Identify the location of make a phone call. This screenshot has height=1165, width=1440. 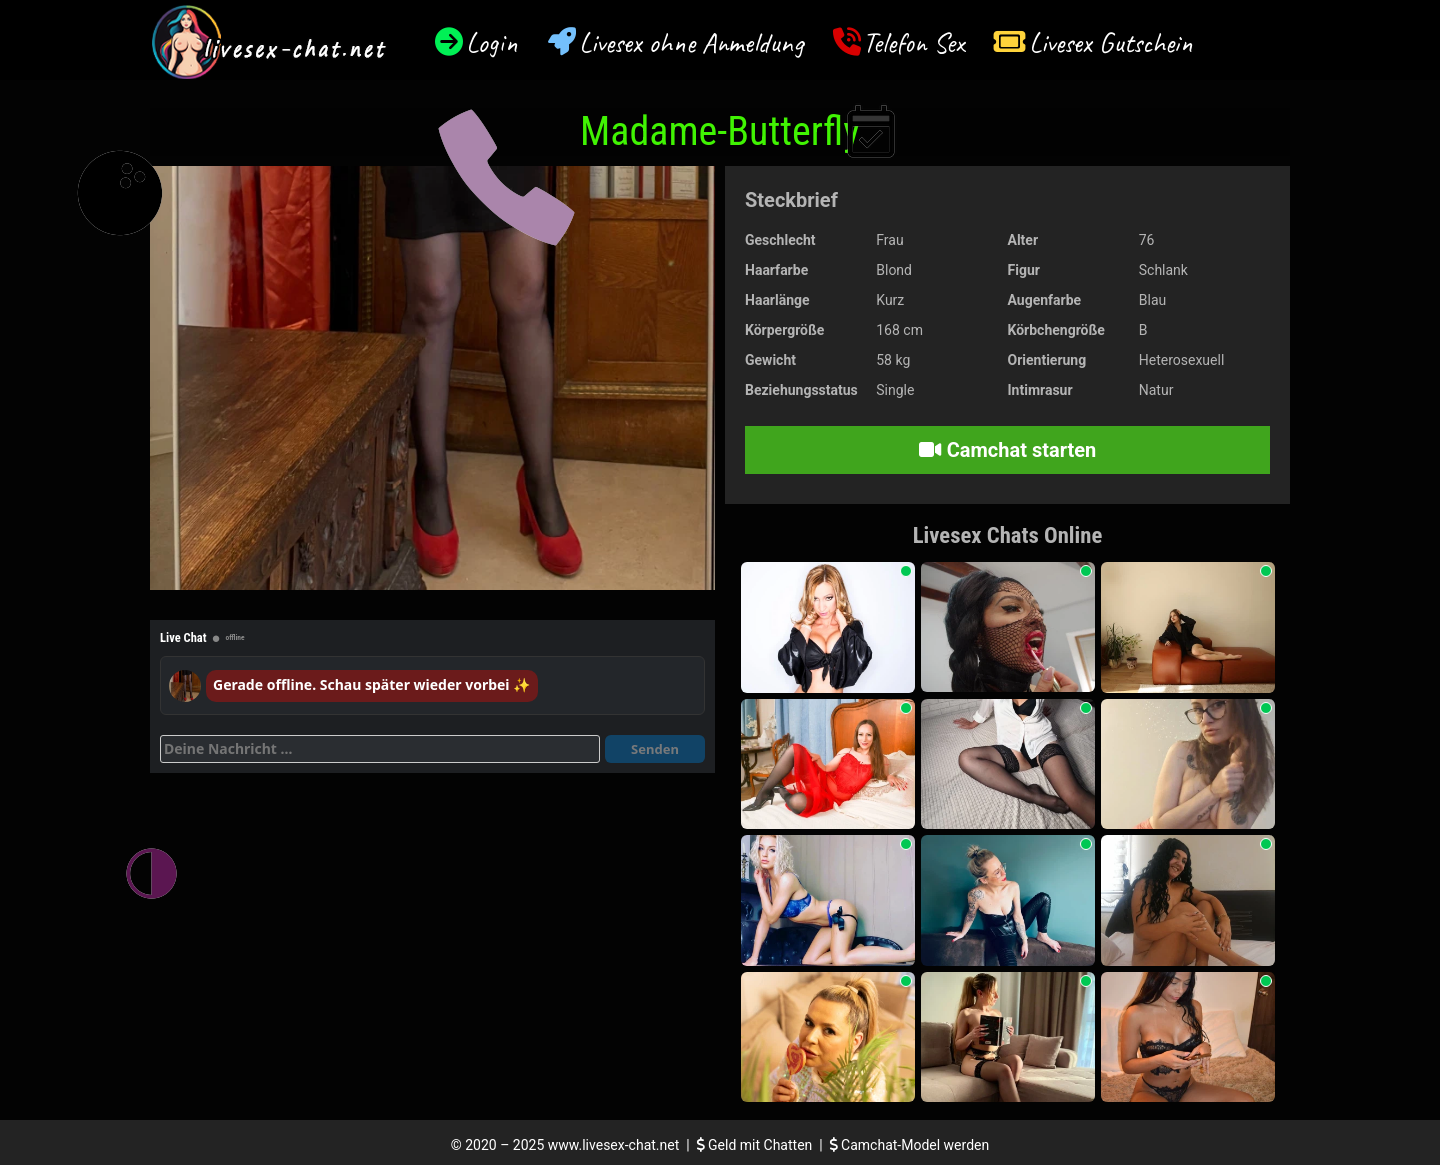
(506, 177).